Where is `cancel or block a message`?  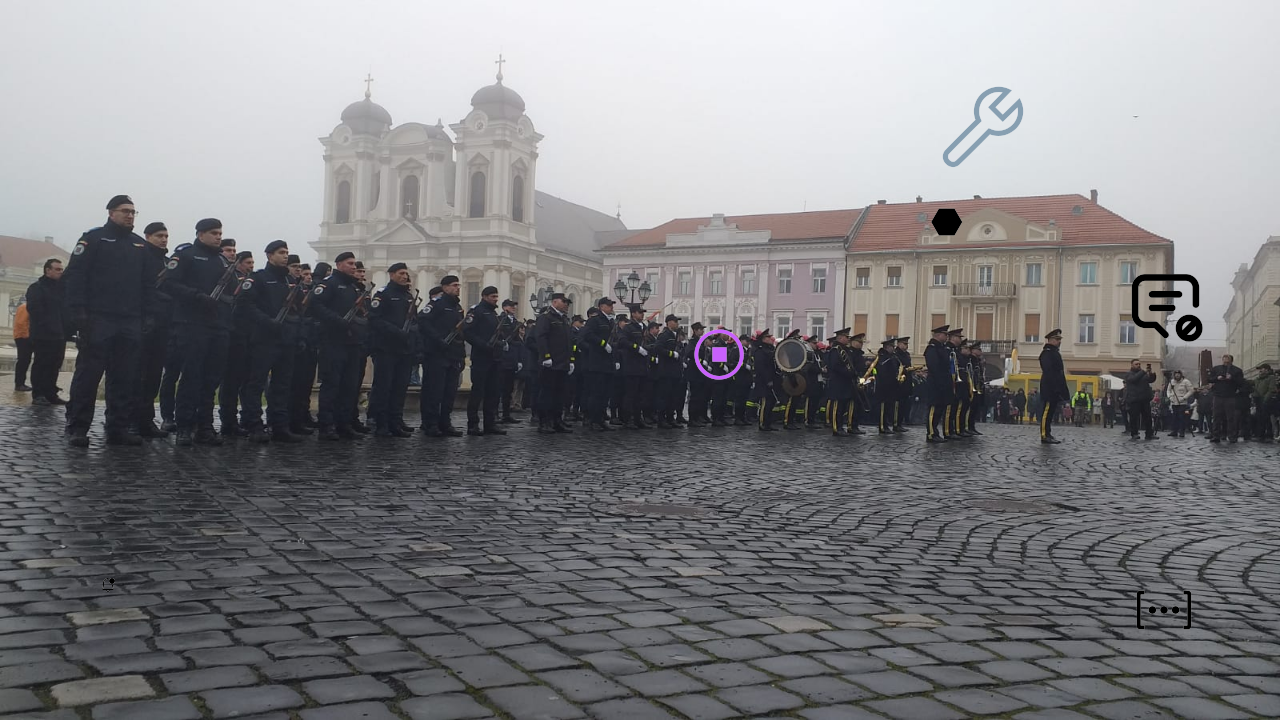 cancel or block a message is located at coordinates (1165, 304).